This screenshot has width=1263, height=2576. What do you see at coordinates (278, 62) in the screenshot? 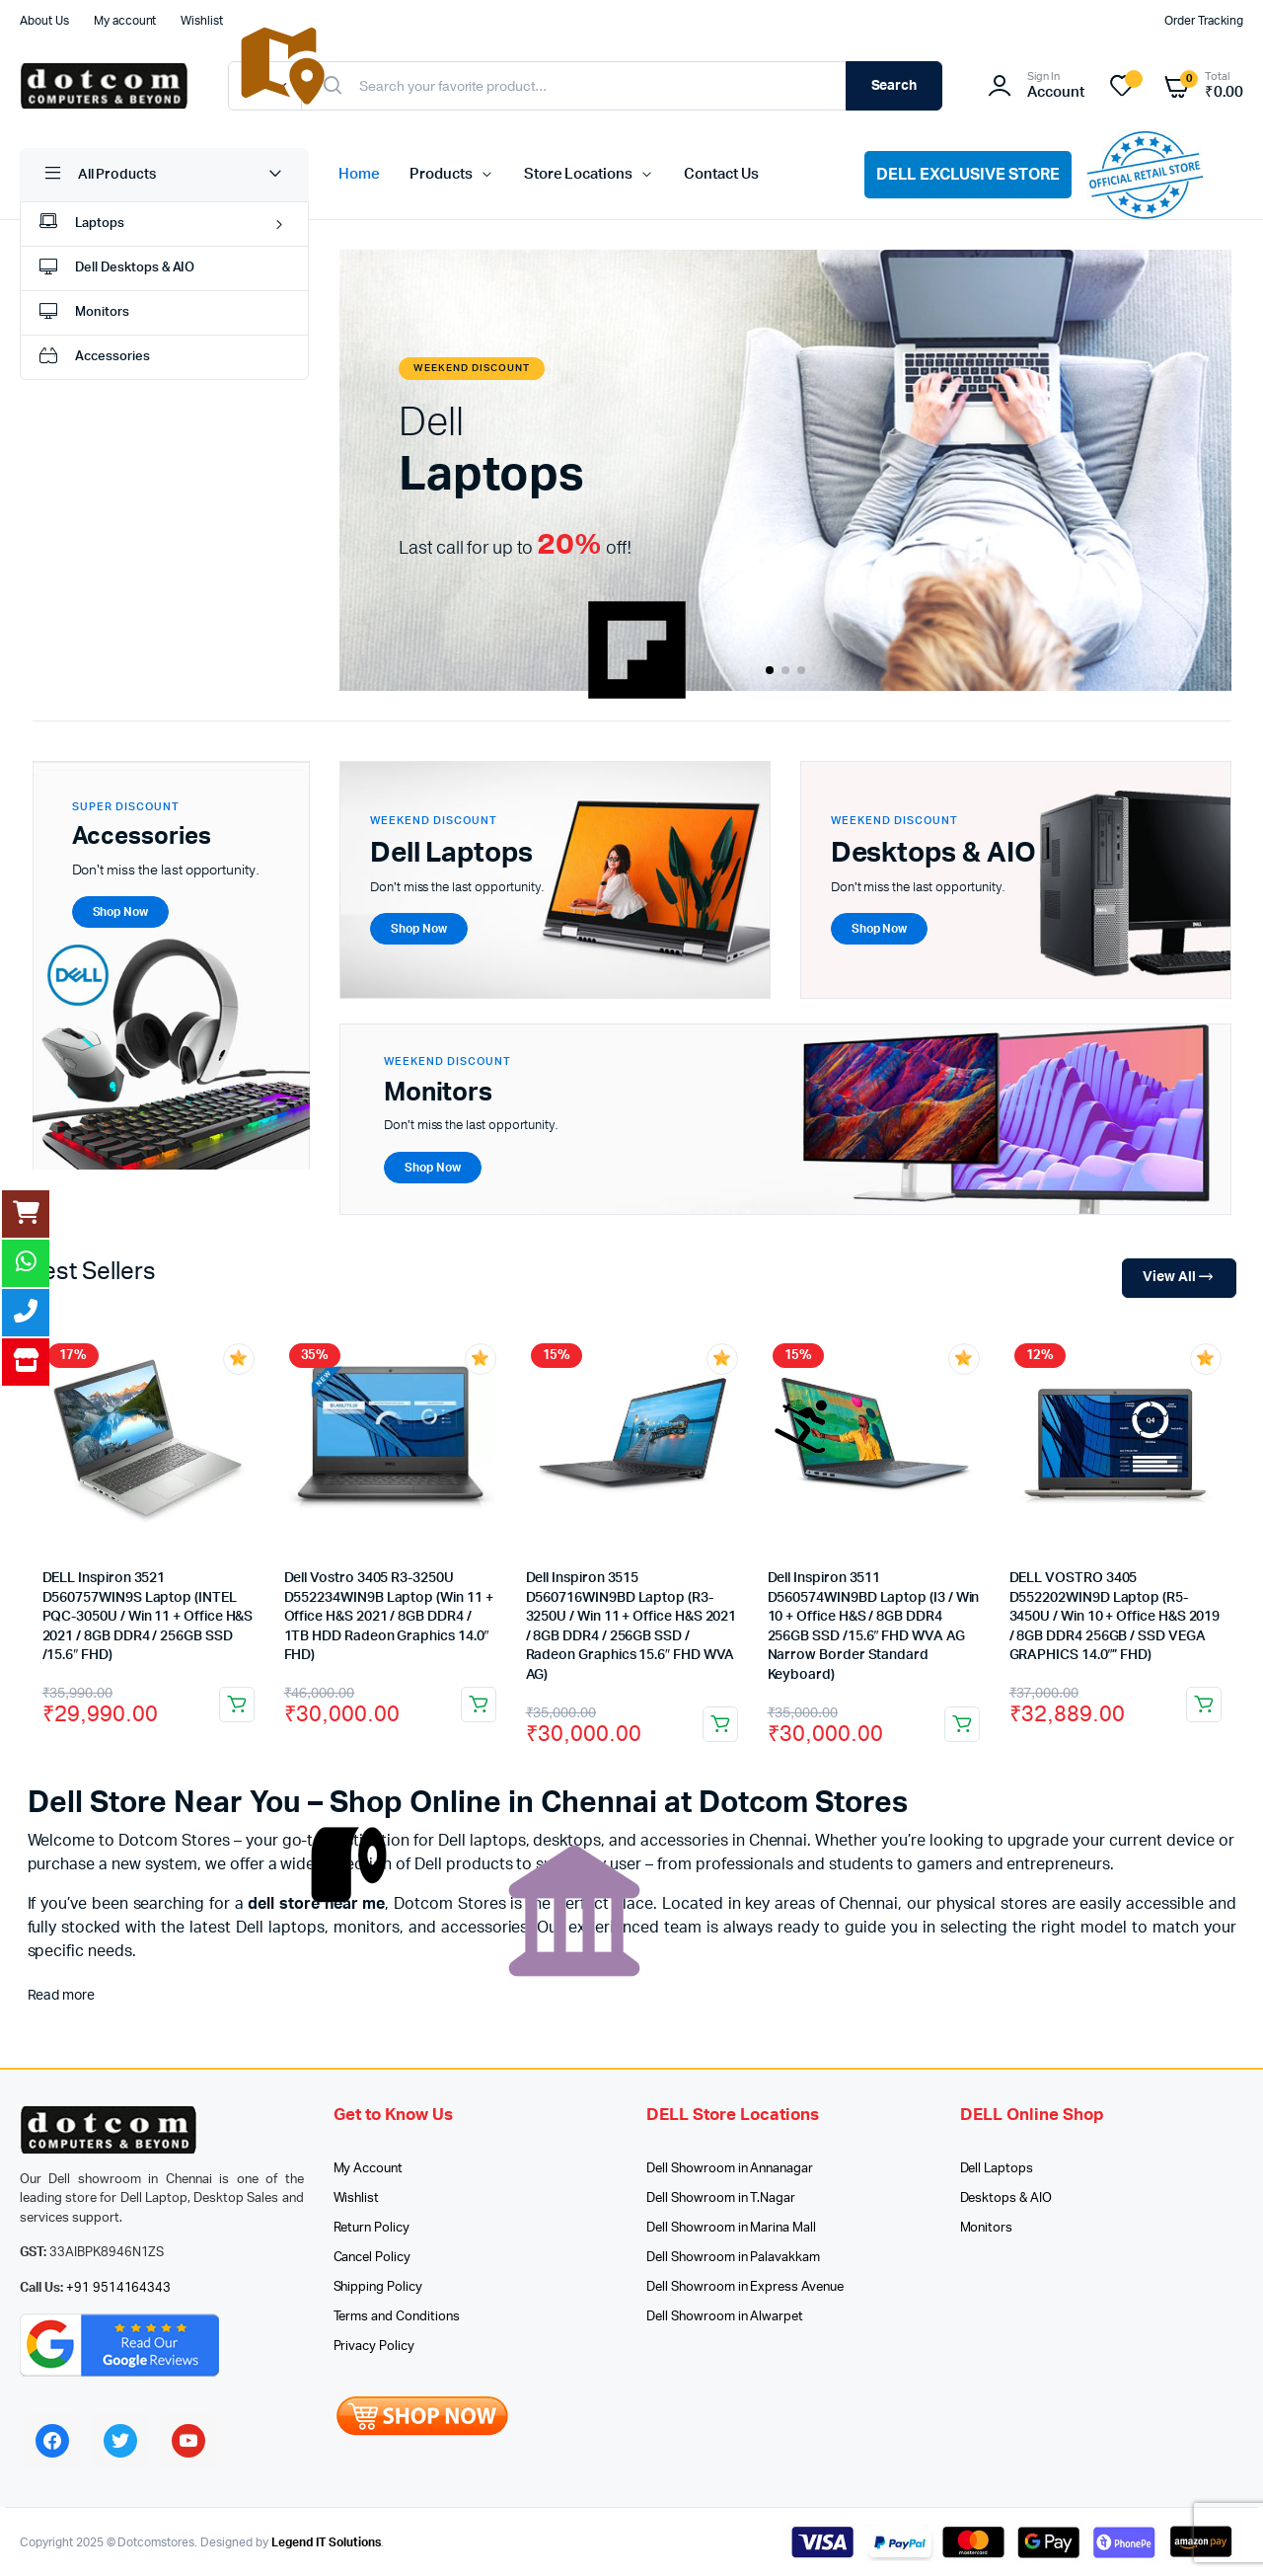
I see `view location on map` at bounding box center [278, 62].